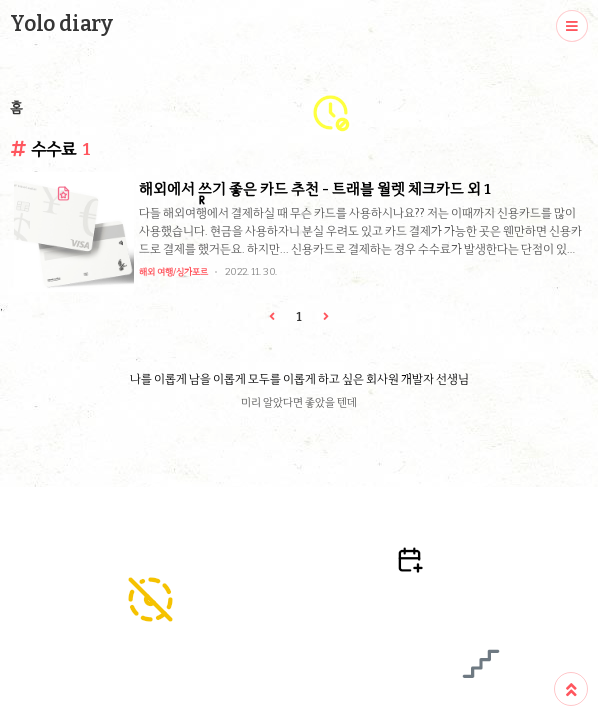 This screenshot has height=721, width=598. What do you see at coordinates (63, 193) in the screenshot?
I see `mark a file as favorite` at bounding box center [63, 193].